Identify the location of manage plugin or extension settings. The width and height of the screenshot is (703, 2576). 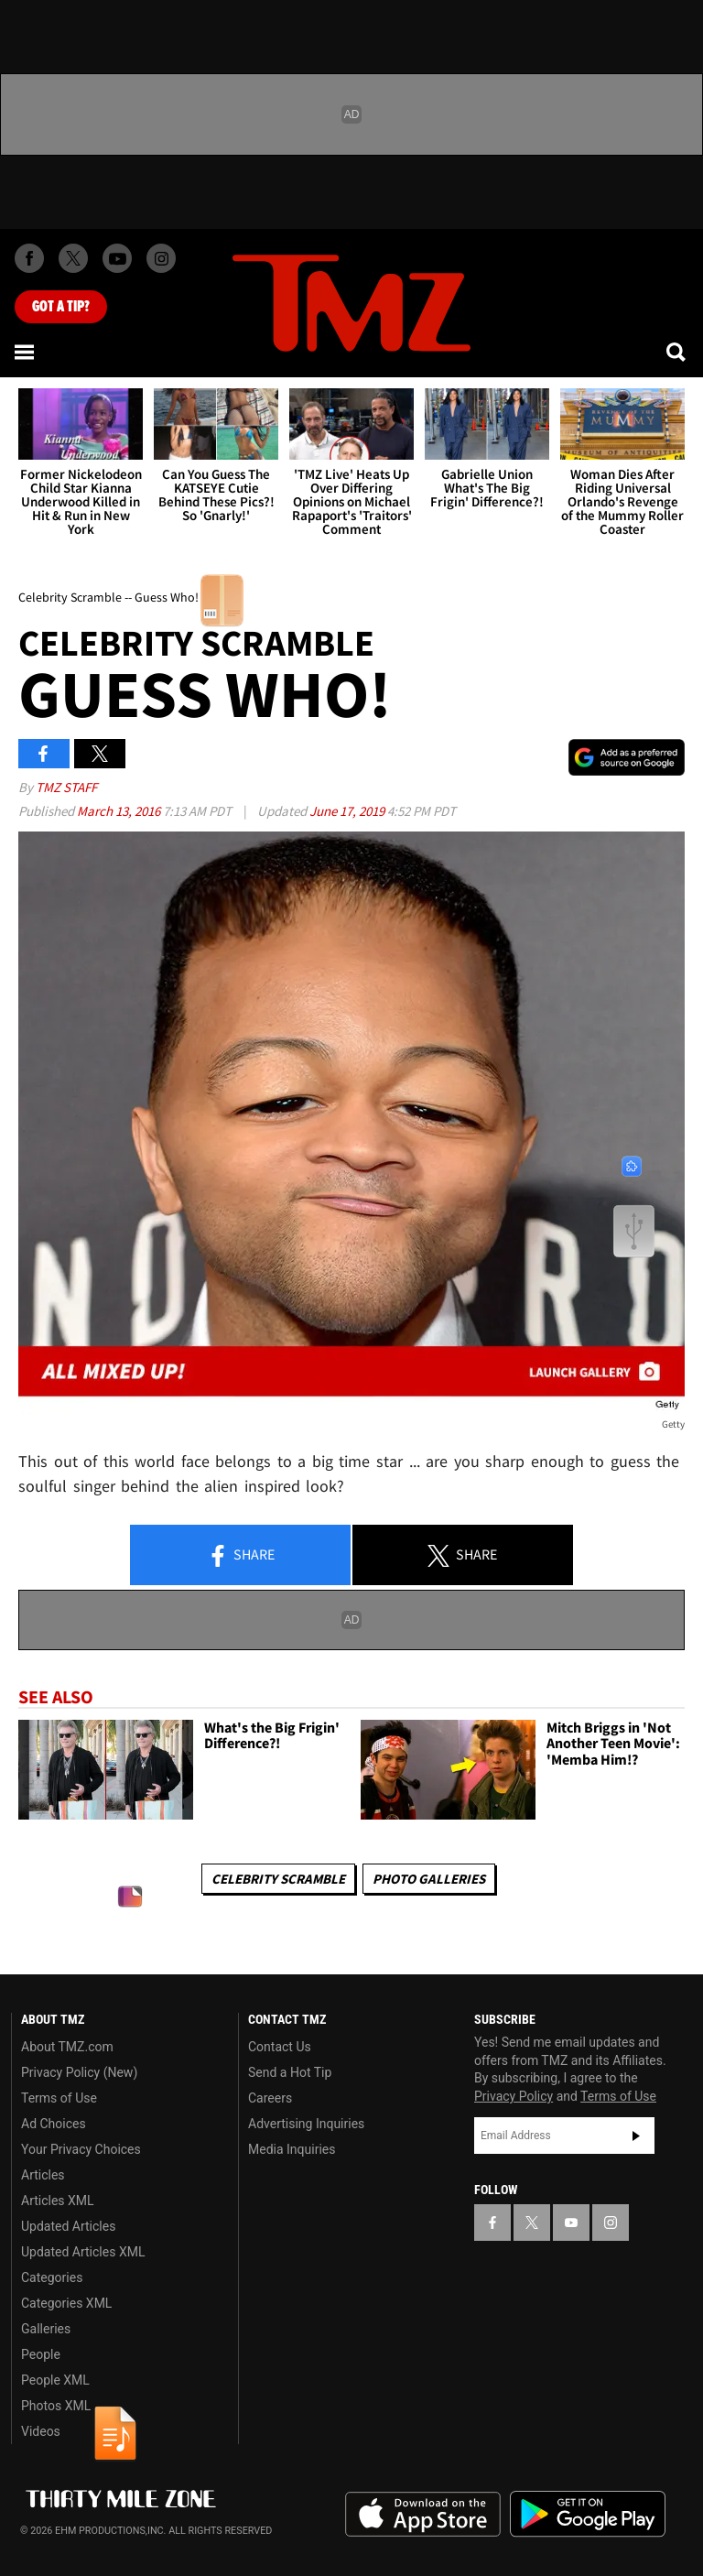
(632, 1167).